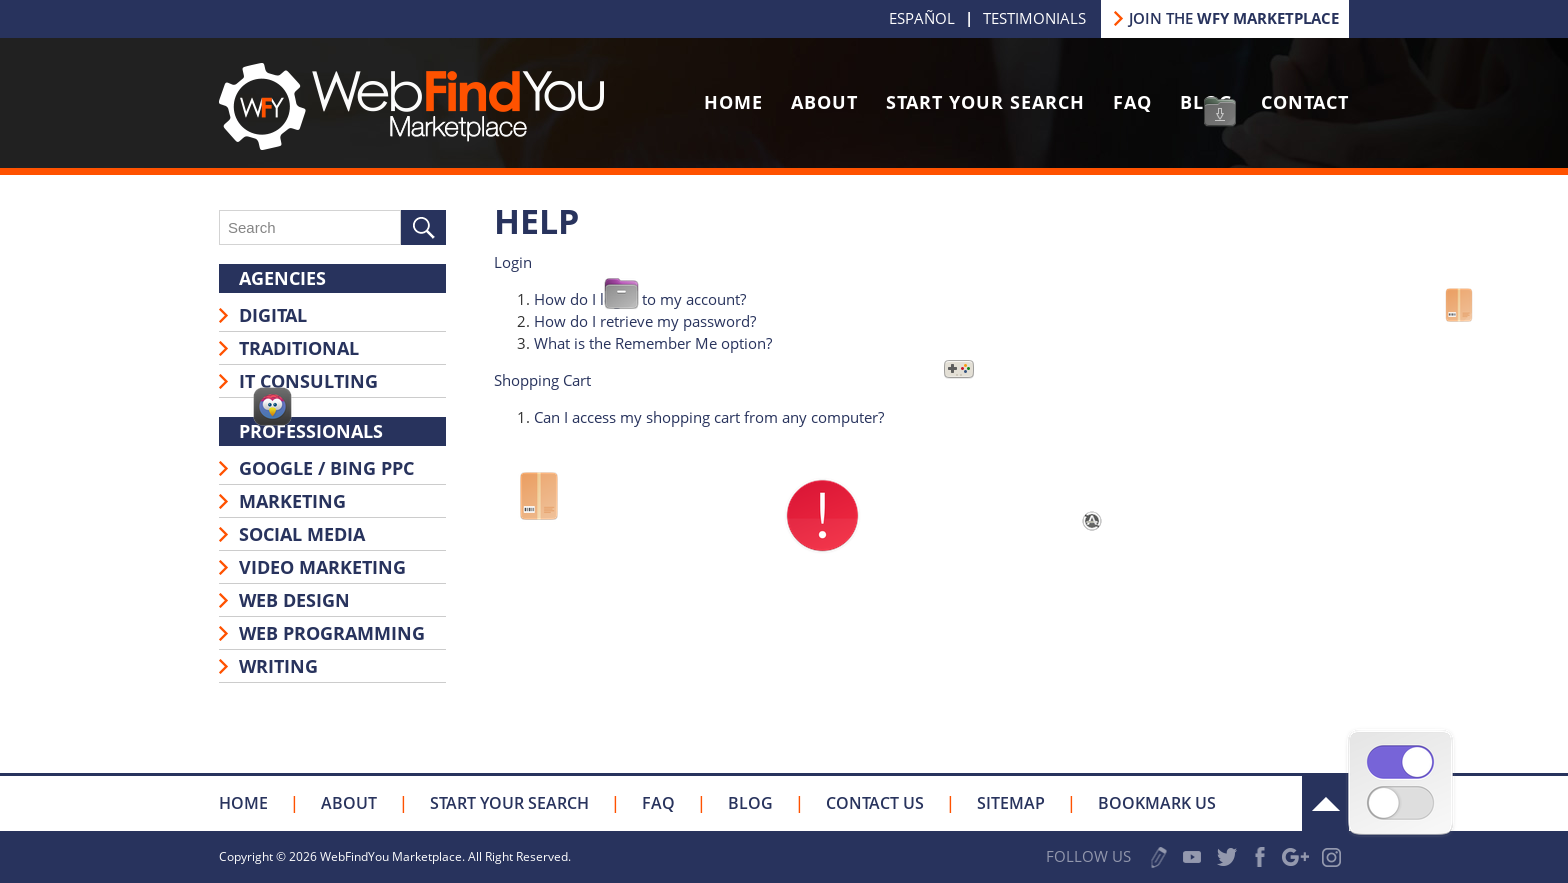 This screenshot has width=1568, height=883. I want to click on indicates a warning or alert requiring attention, so click(822, 515).